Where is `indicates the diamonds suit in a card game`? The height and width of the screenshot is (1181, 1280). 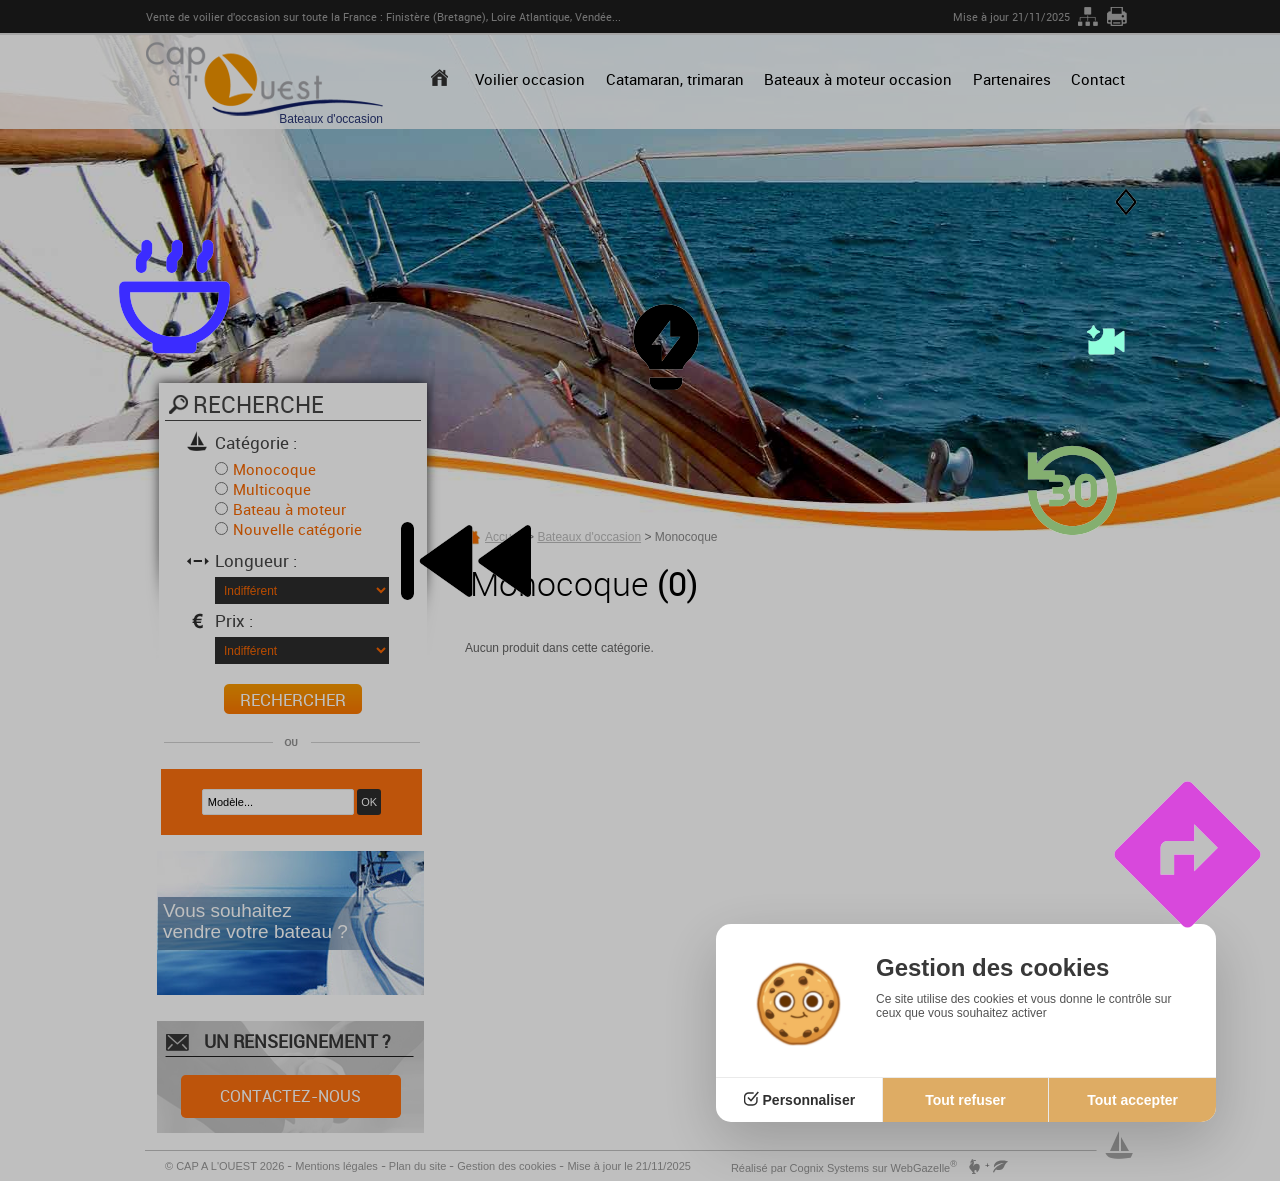
indicates the diamonds suit in a card game is located at coordinates (1126, 202).